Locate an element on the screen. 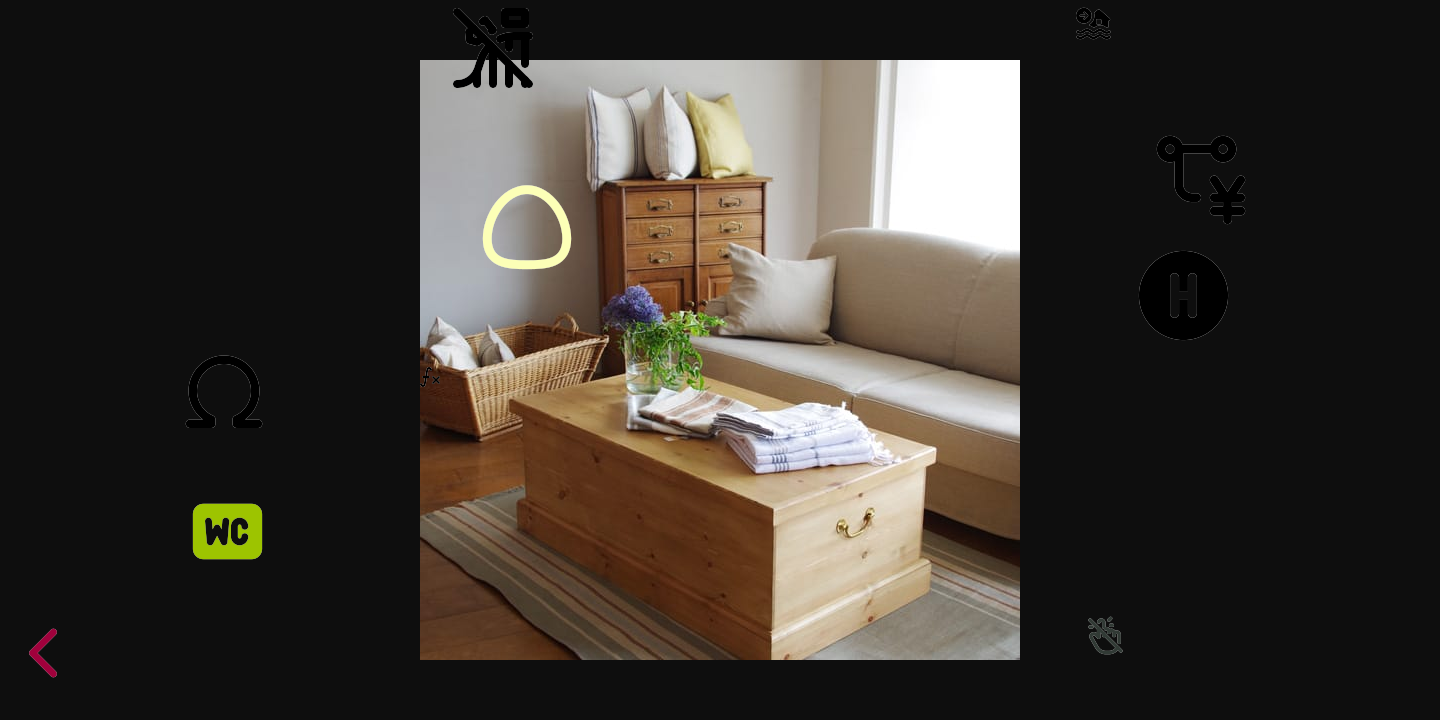  indicates restroom or toilet facility nearby is located at coordinates (227, 531).